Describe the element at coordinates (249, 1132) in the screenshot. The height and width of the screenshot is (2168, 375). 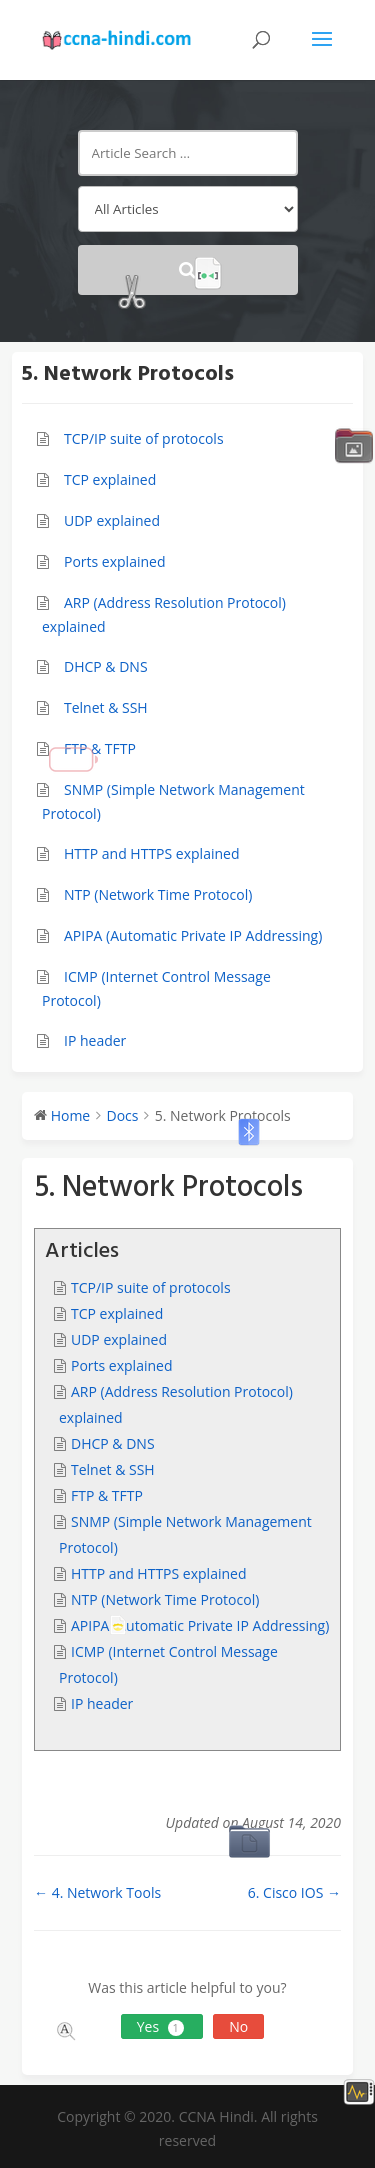
I see `indicates bluetooth is active and connected` at that location.